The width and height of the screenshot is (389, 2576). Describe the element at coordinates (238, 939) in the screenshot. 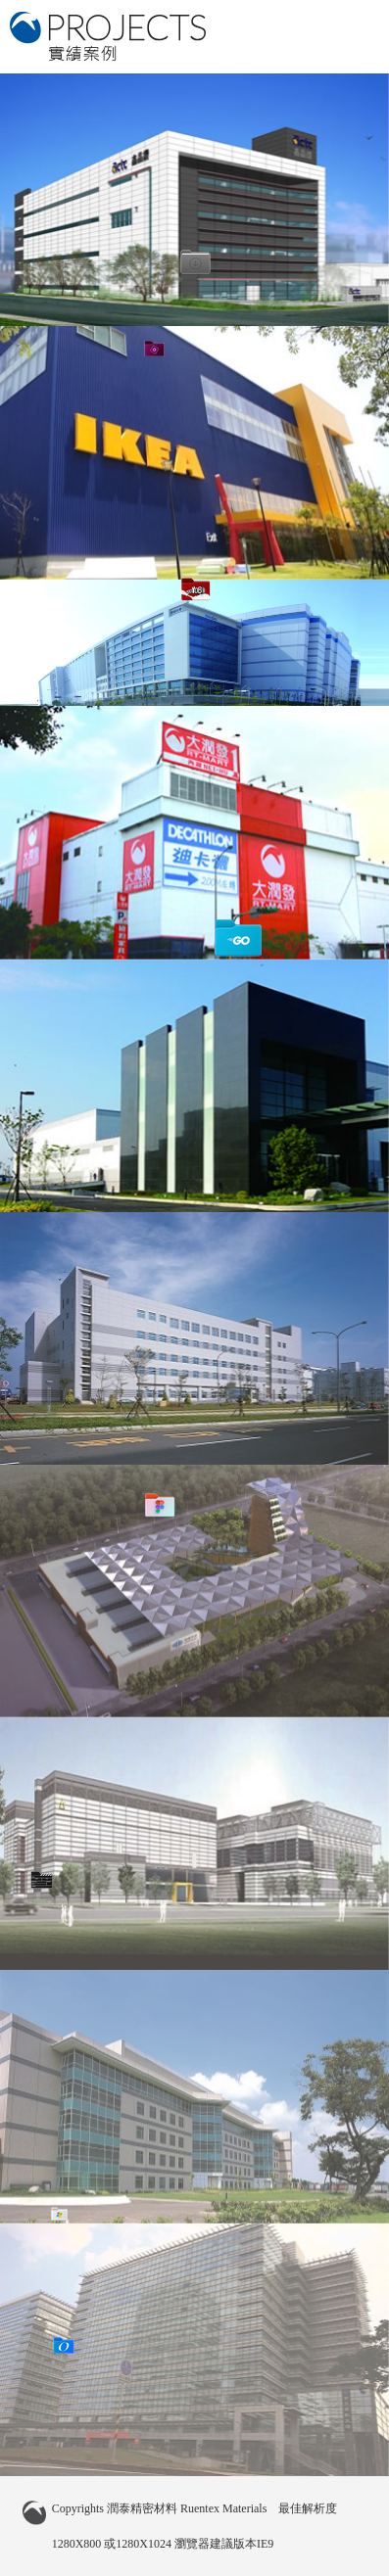

I see `open folder containing Go language projects` at that location.